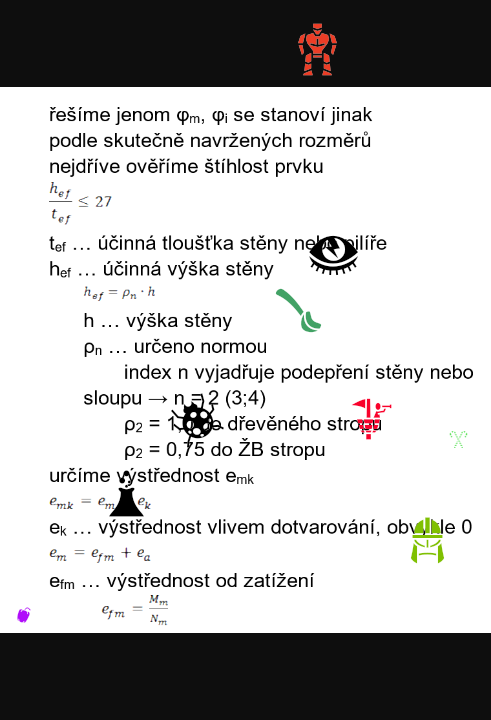 The width and height of the screenshot is (491, 720). I want to click on access the lookout or observation point, so click(371, 418).